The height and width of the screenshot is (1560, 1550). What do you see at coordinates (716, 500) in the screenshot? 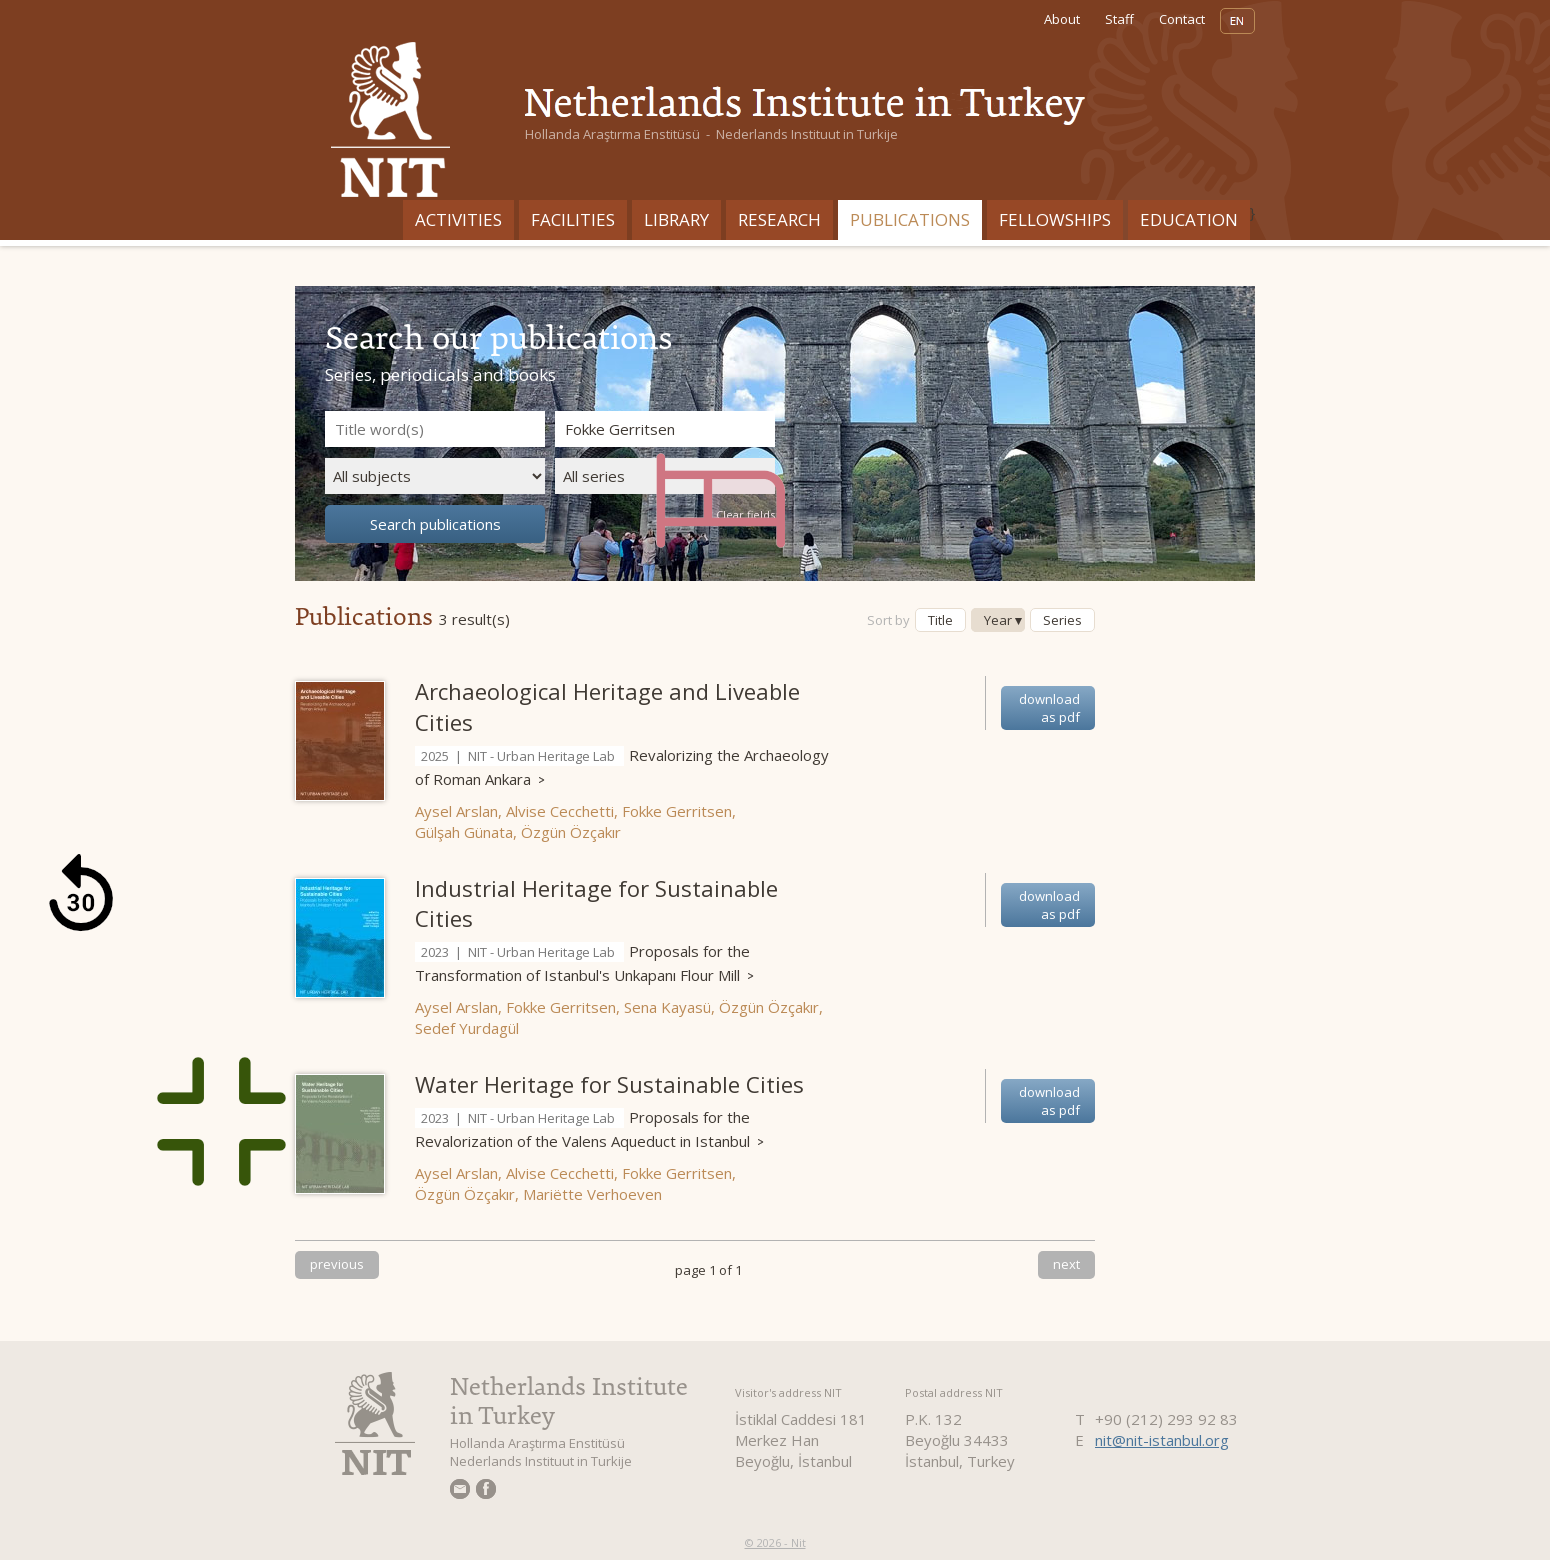
I see `view hotel or accommodation options` at bounding box center [716, 500].